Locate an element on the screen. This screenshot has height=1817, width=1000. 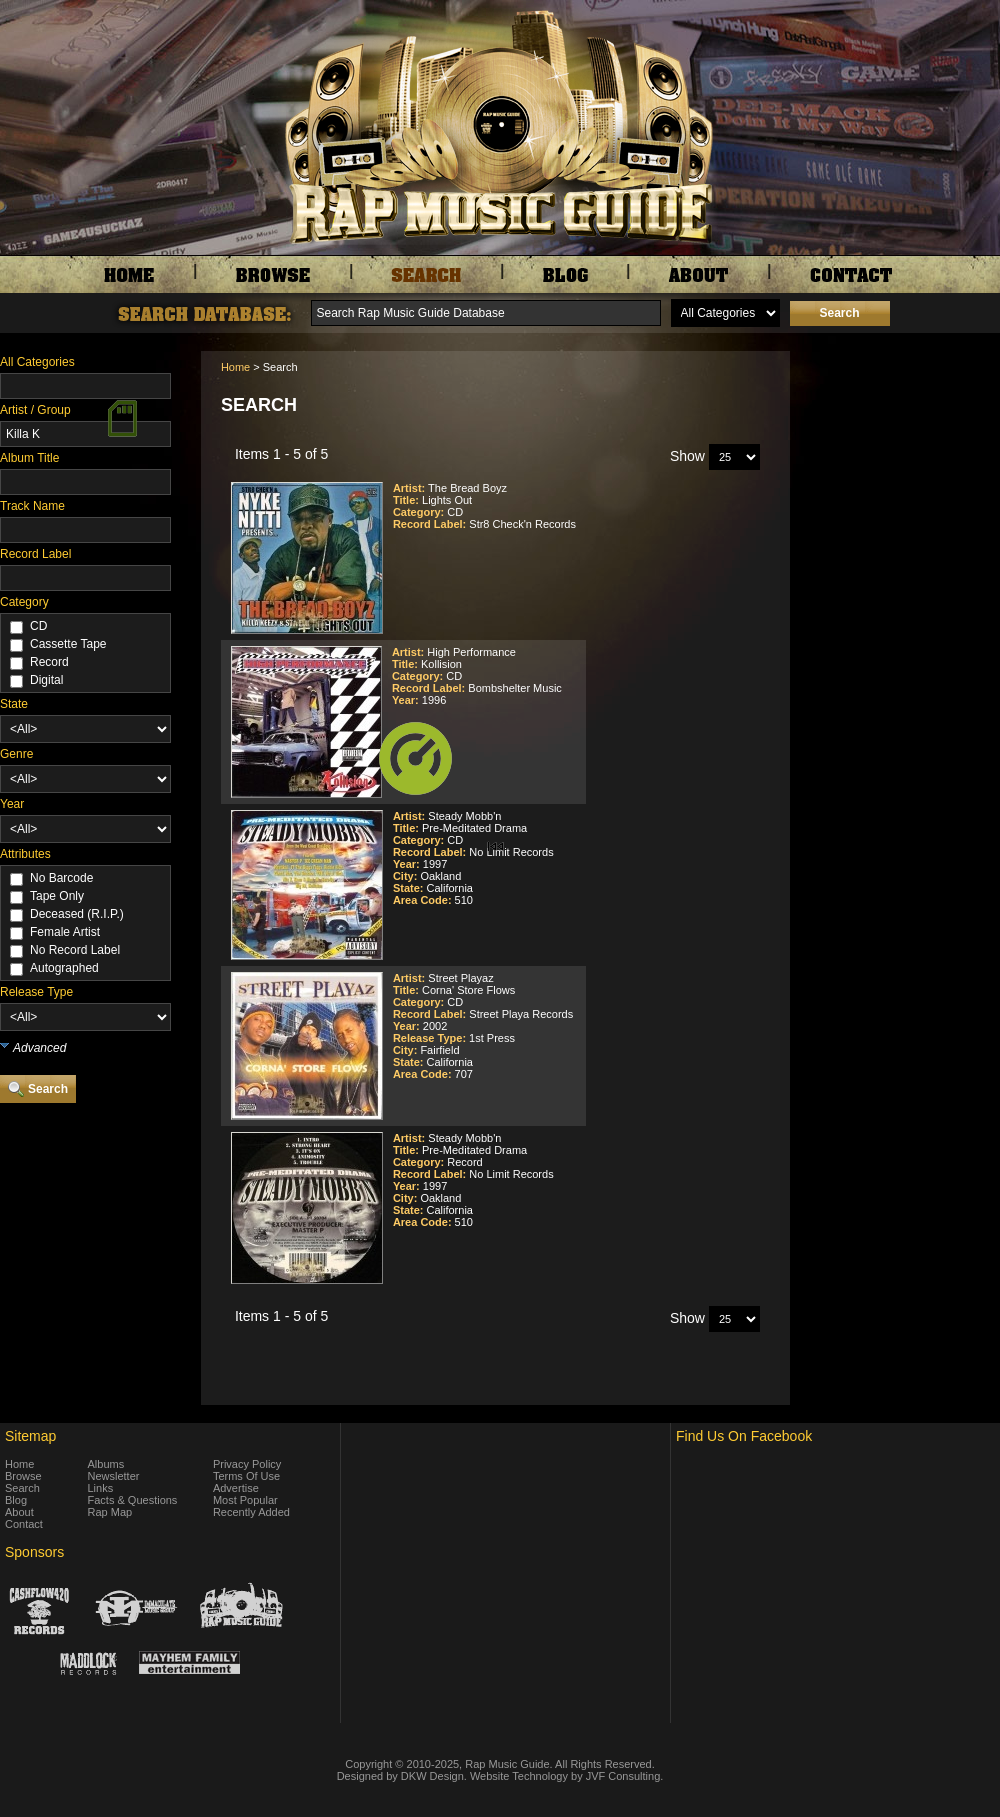
open the dashboard is located at coordinates (415, 758).